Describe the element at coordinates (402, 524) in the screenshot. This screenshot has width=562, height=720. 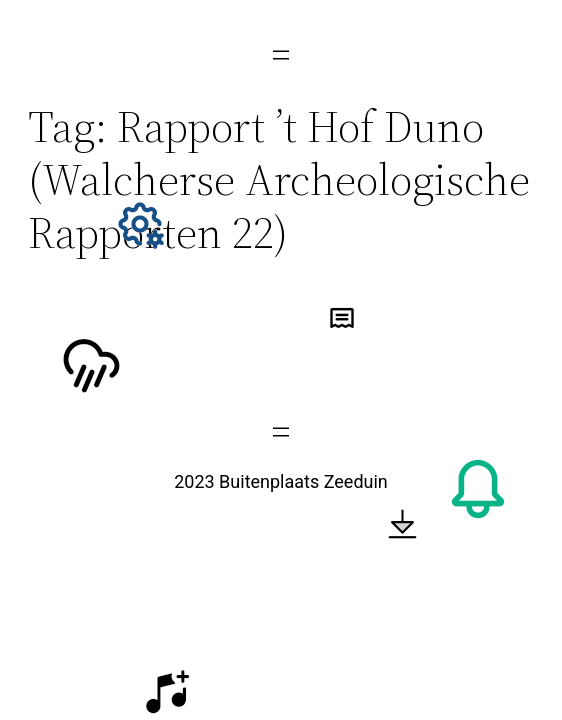
I see `download file to device` at that location.